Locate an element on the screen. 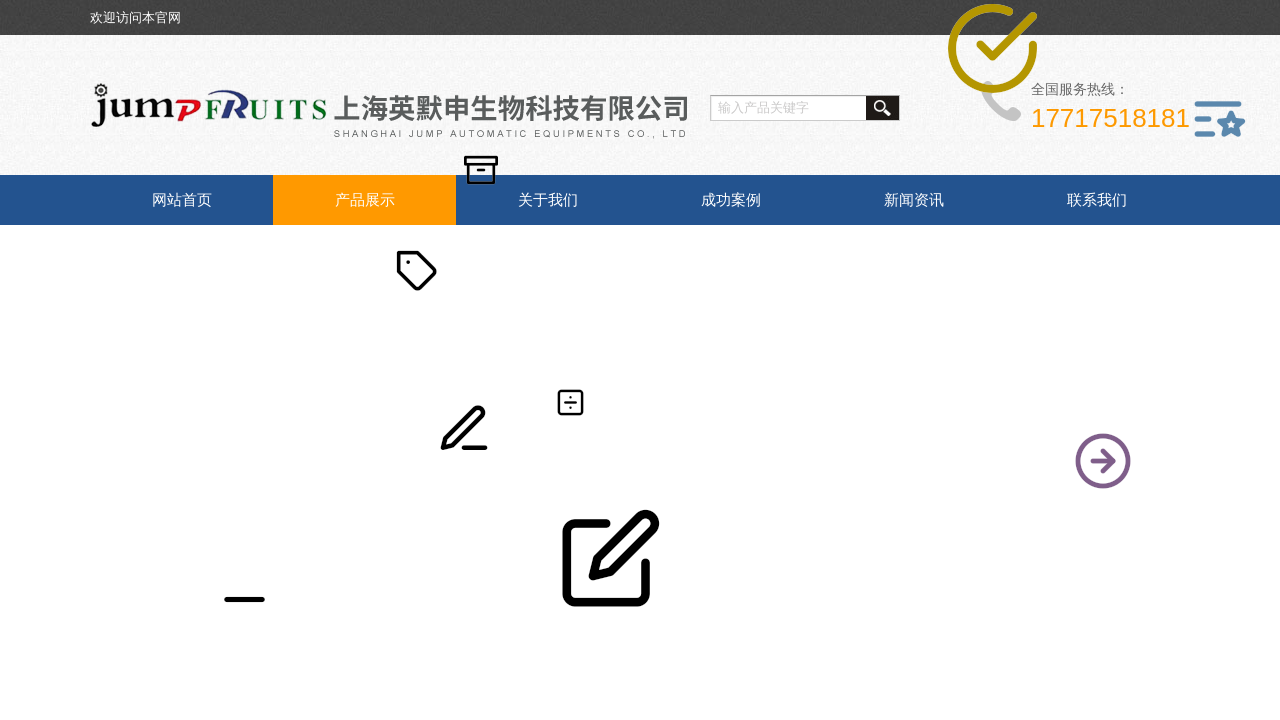  archive this item is located at coordinates (481, 170).